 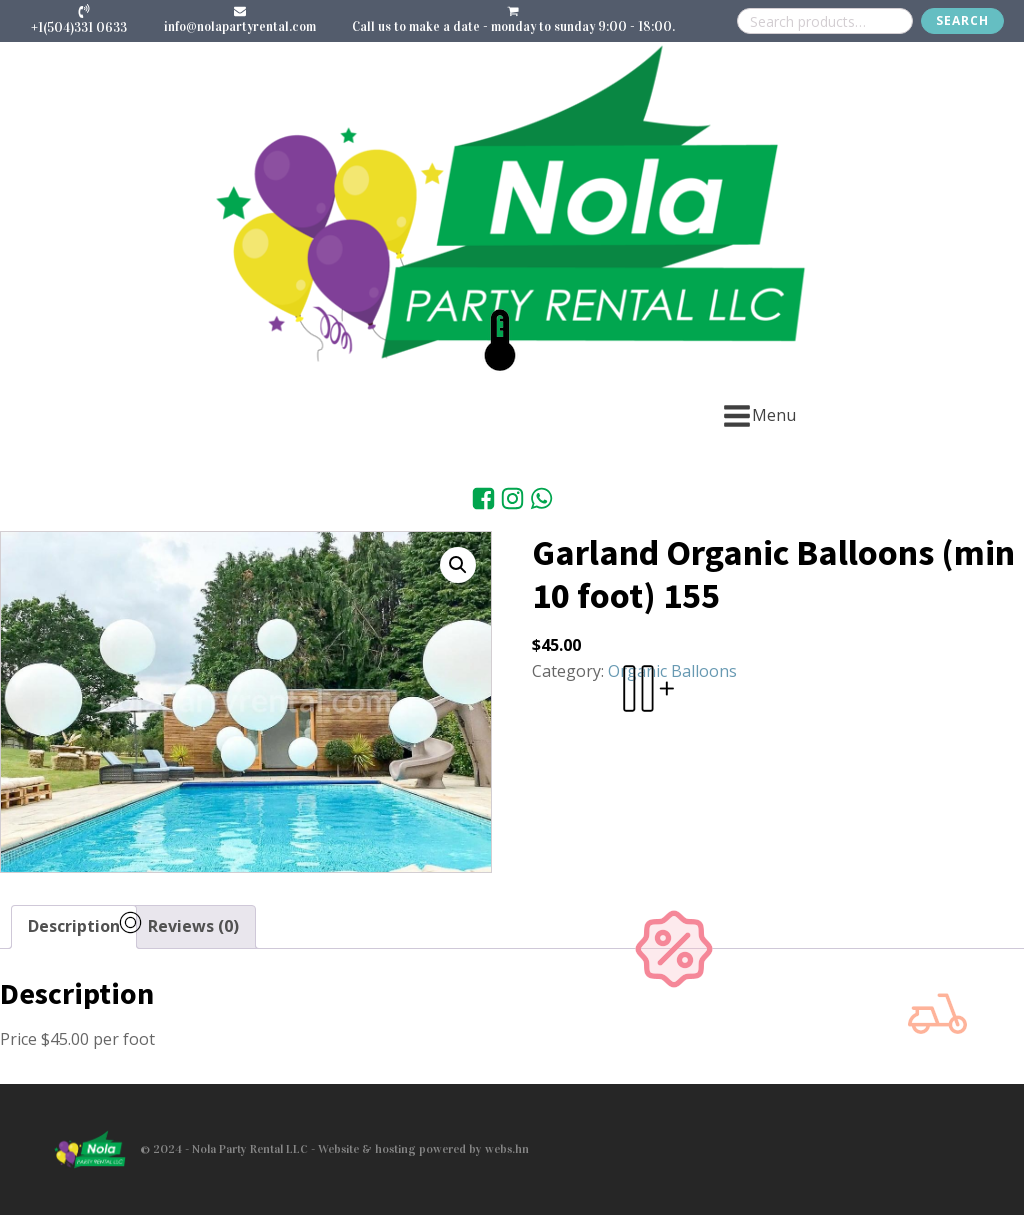 What do you see at coordinates (130, 922) in the screenshot?
I see `select a single option from a list` at bounding box center [130, 922].